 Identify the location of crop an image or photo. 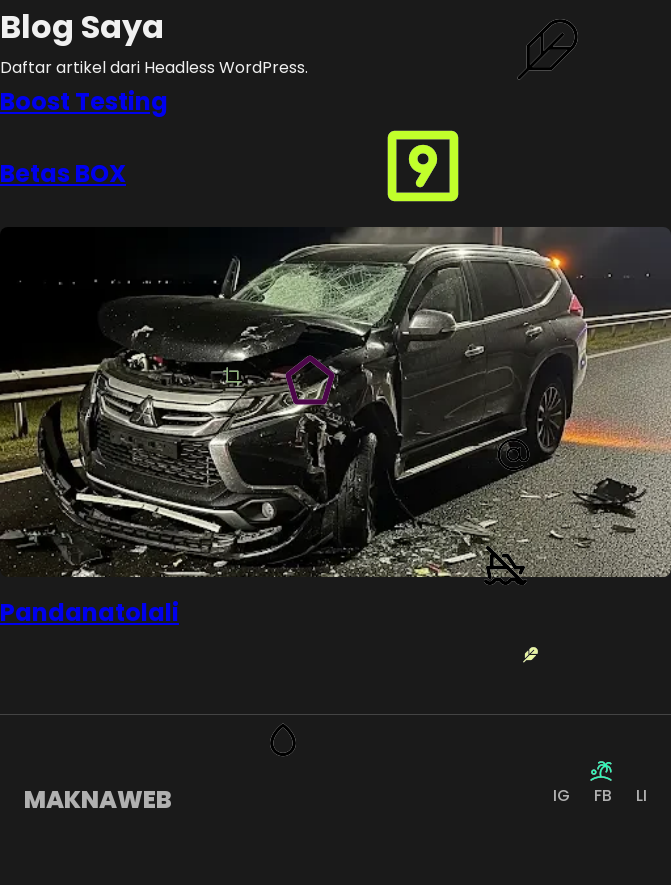
(232, 376).